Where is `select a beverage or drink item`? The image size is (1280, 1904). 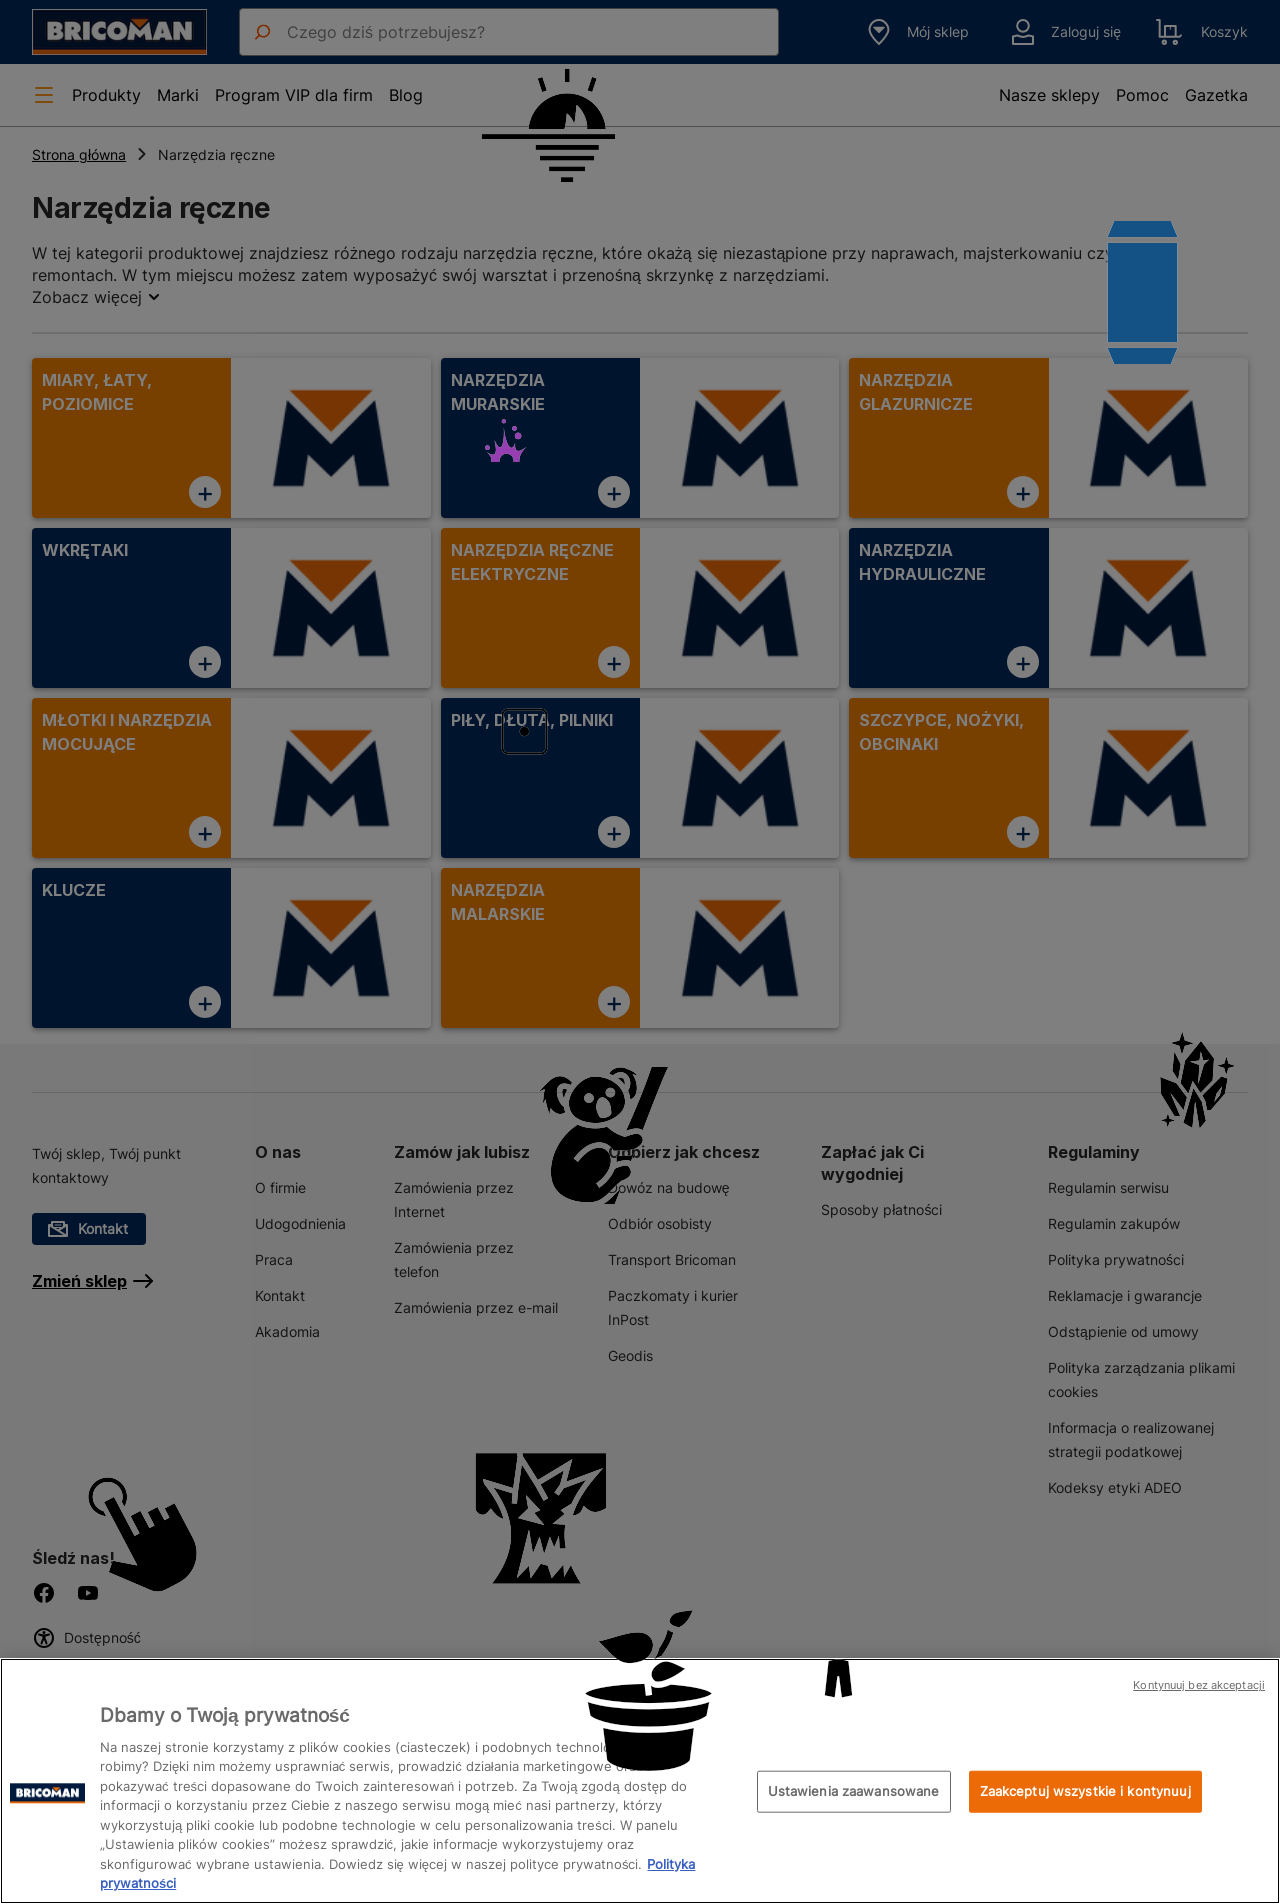 select a beverage or drink item is located at coordinates (1142, 292).